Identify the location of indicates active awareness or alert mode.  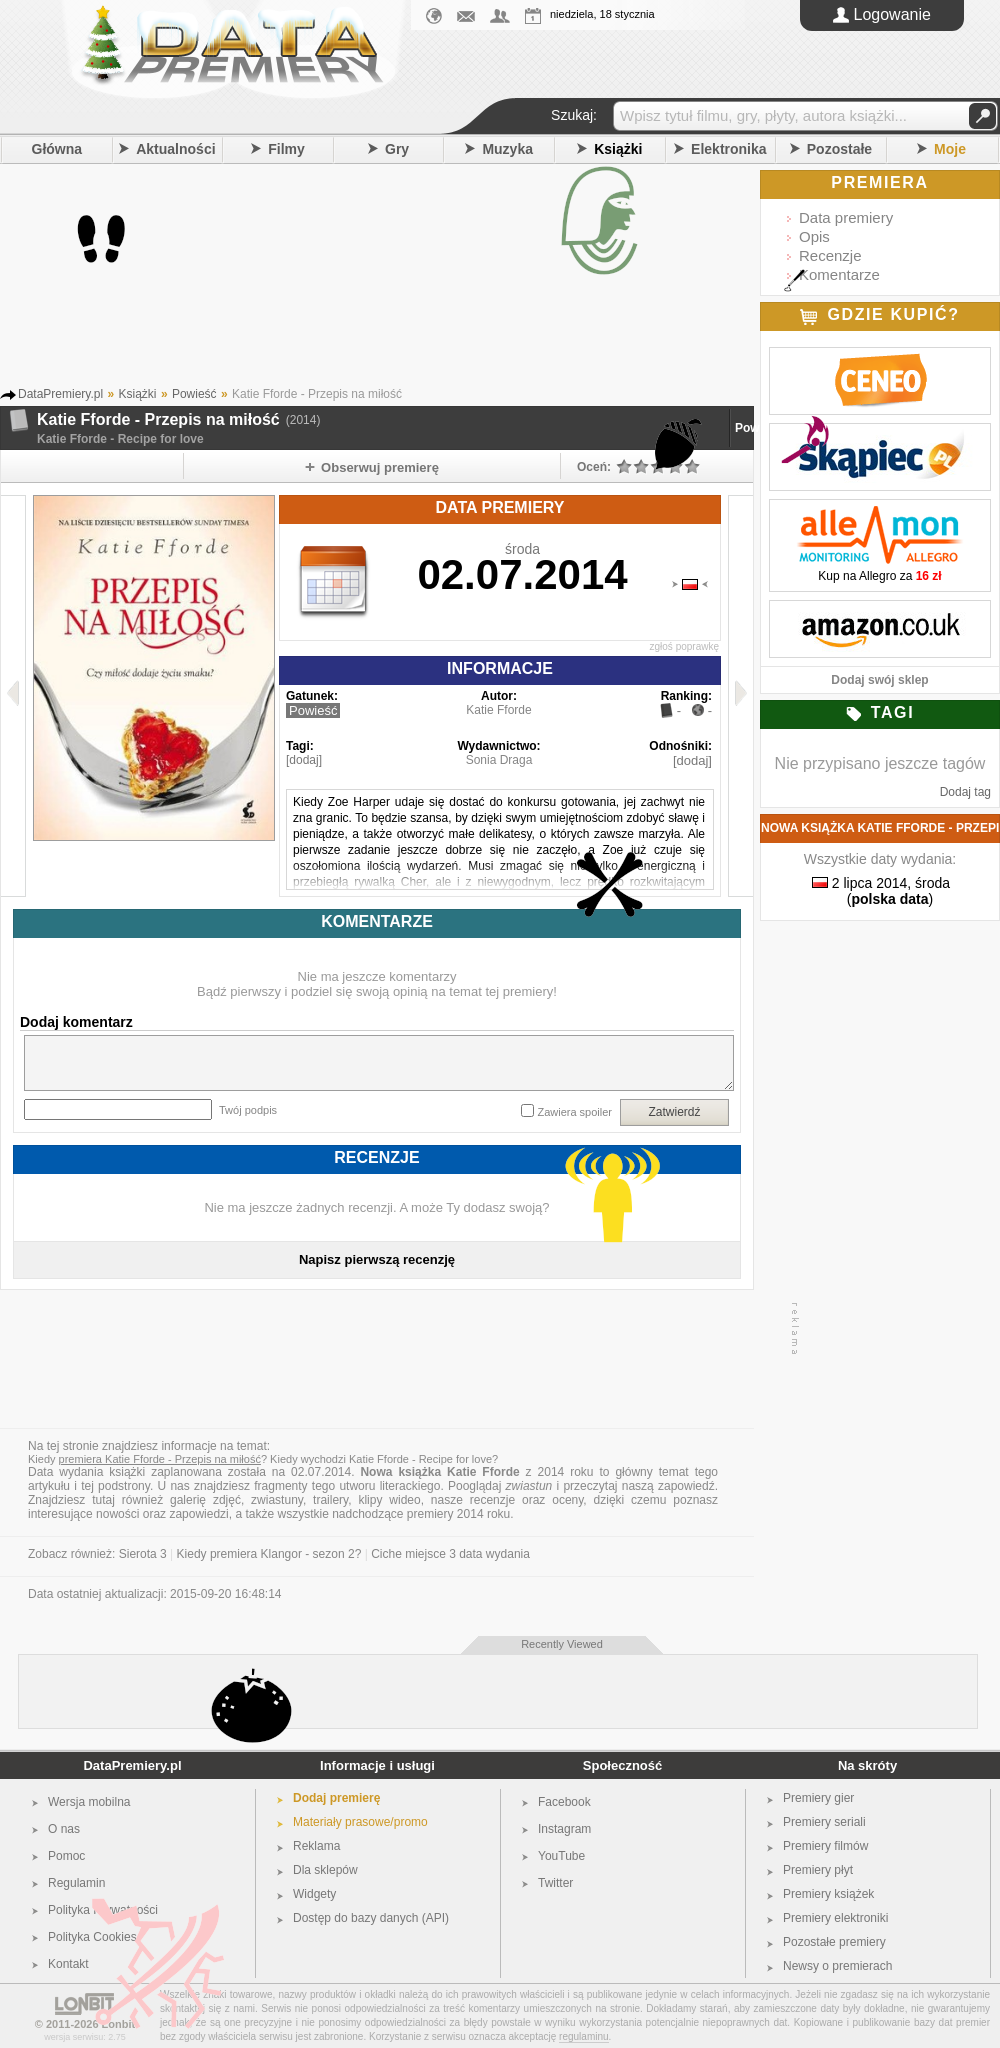
(612, 1195).